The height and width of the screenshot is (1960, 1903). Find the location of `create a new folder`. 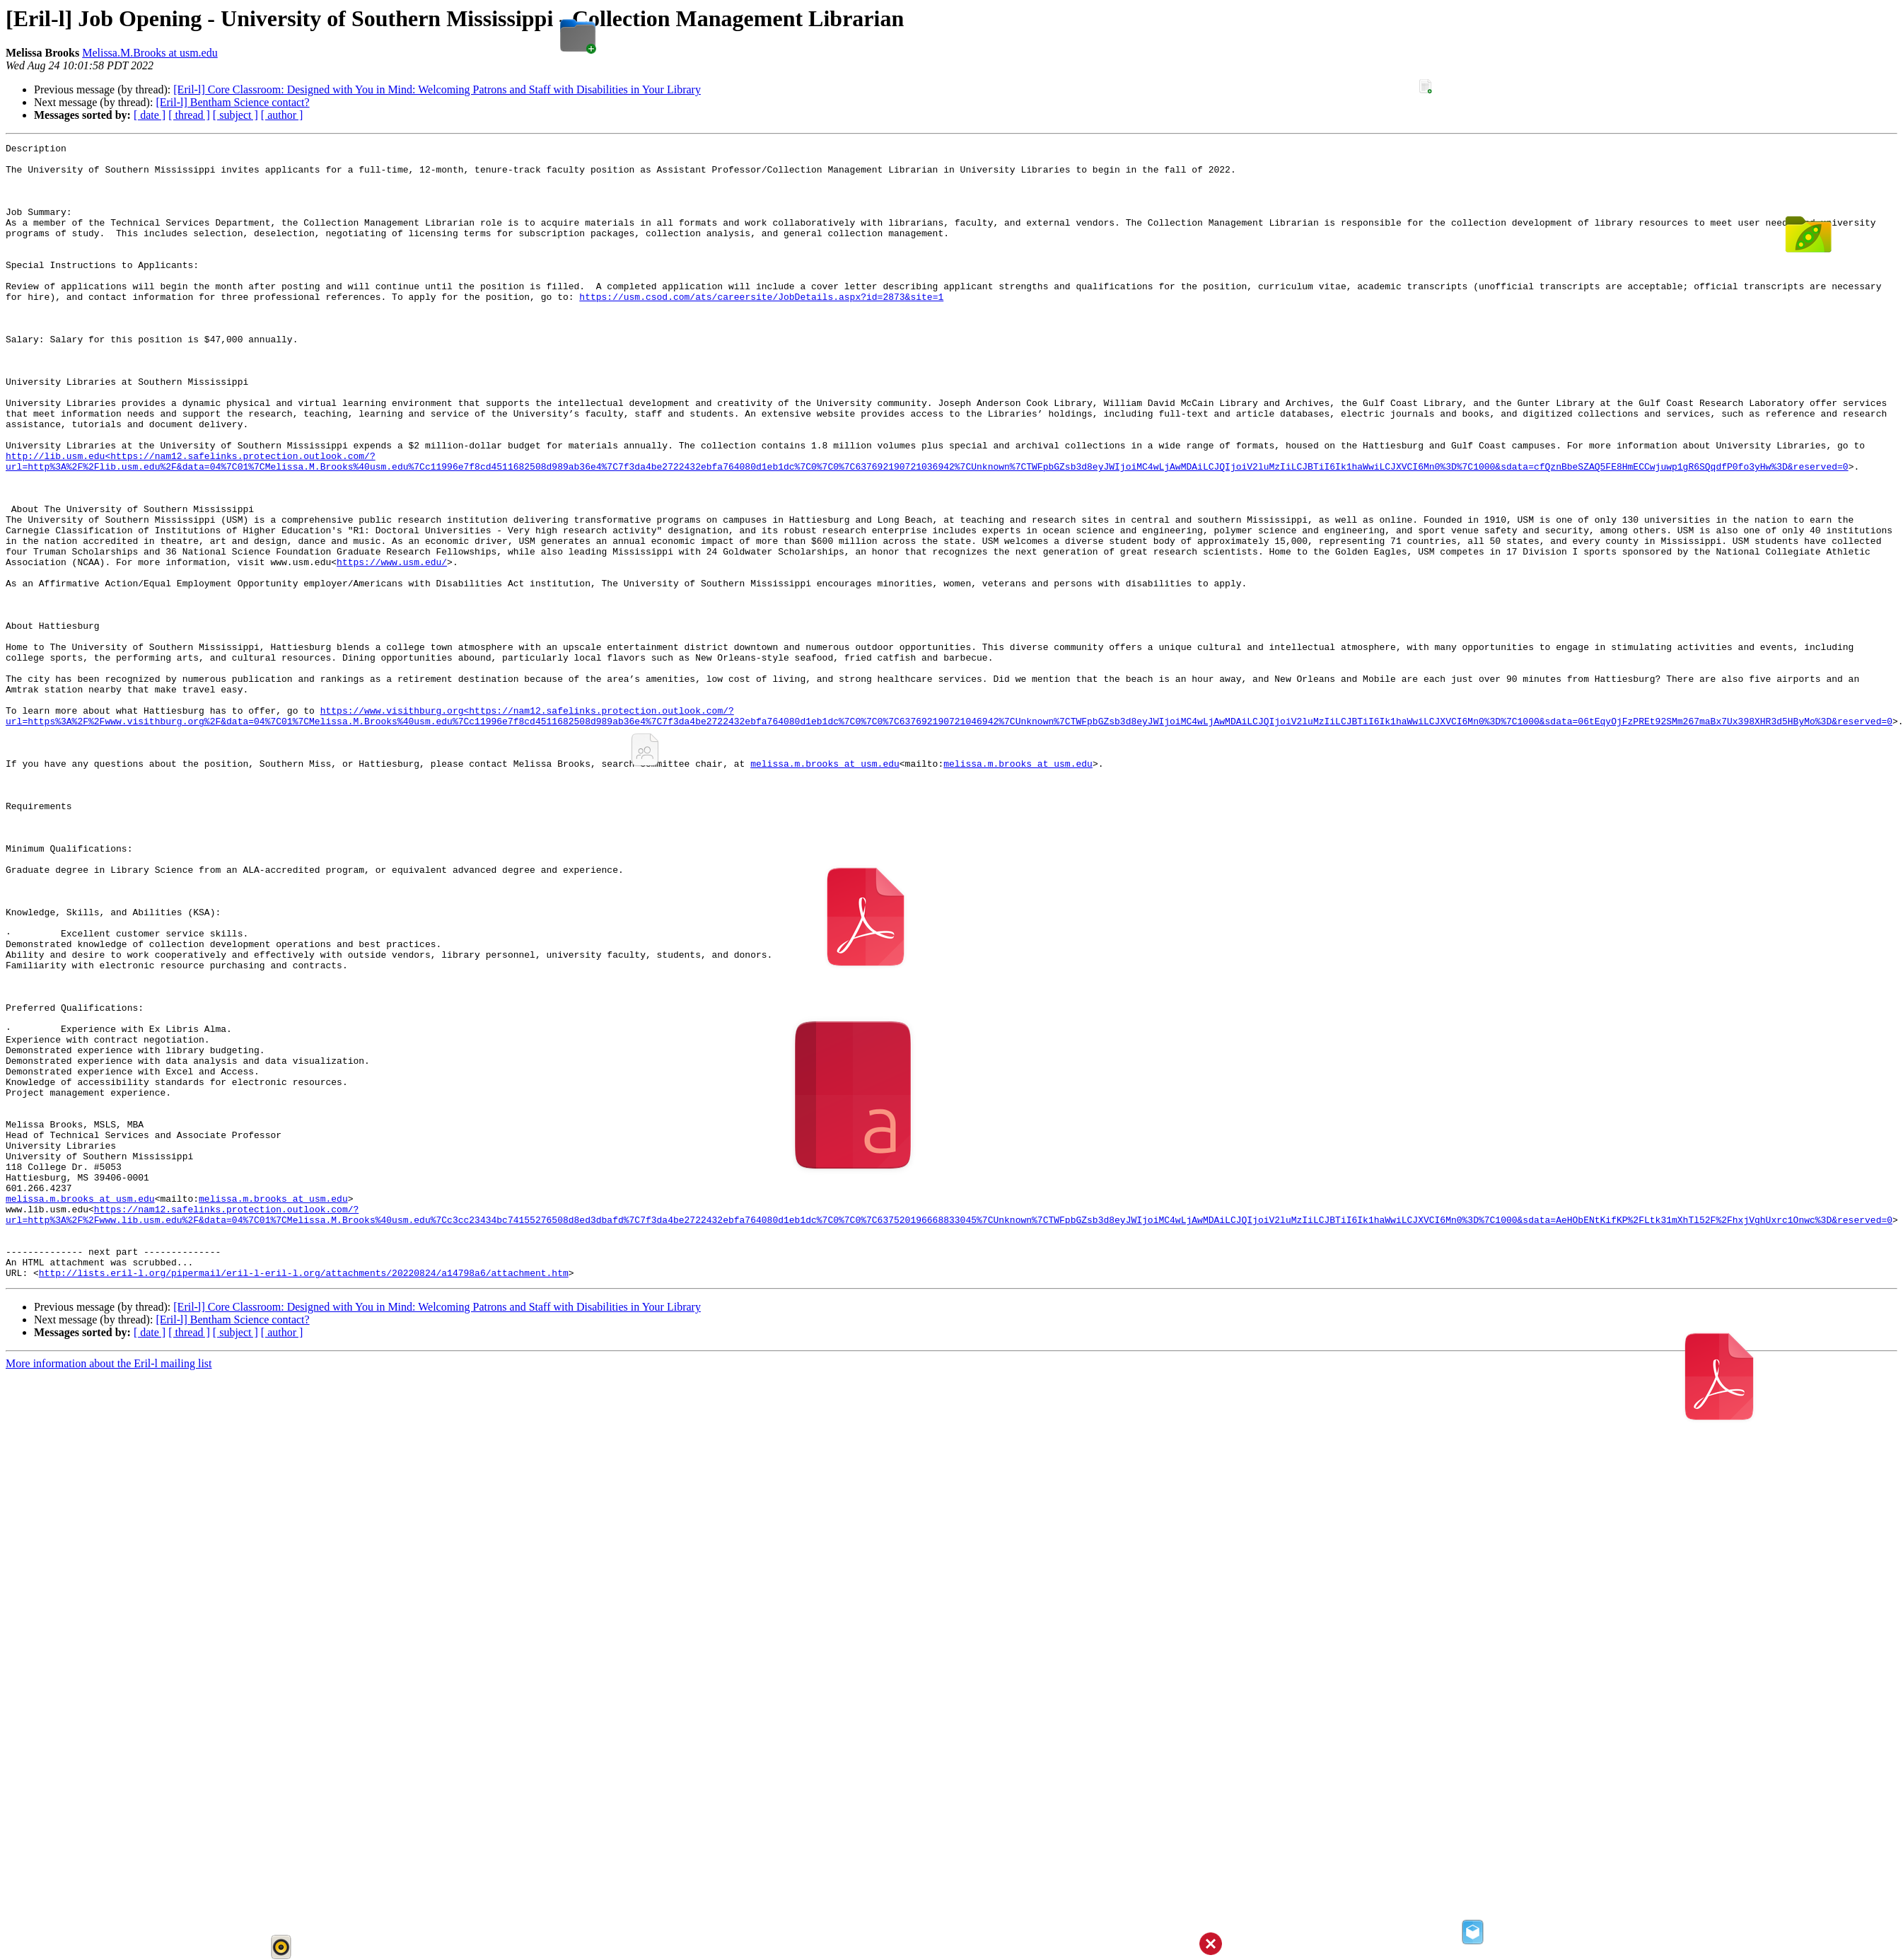

create a new folder is located at coordinates (578, 35).